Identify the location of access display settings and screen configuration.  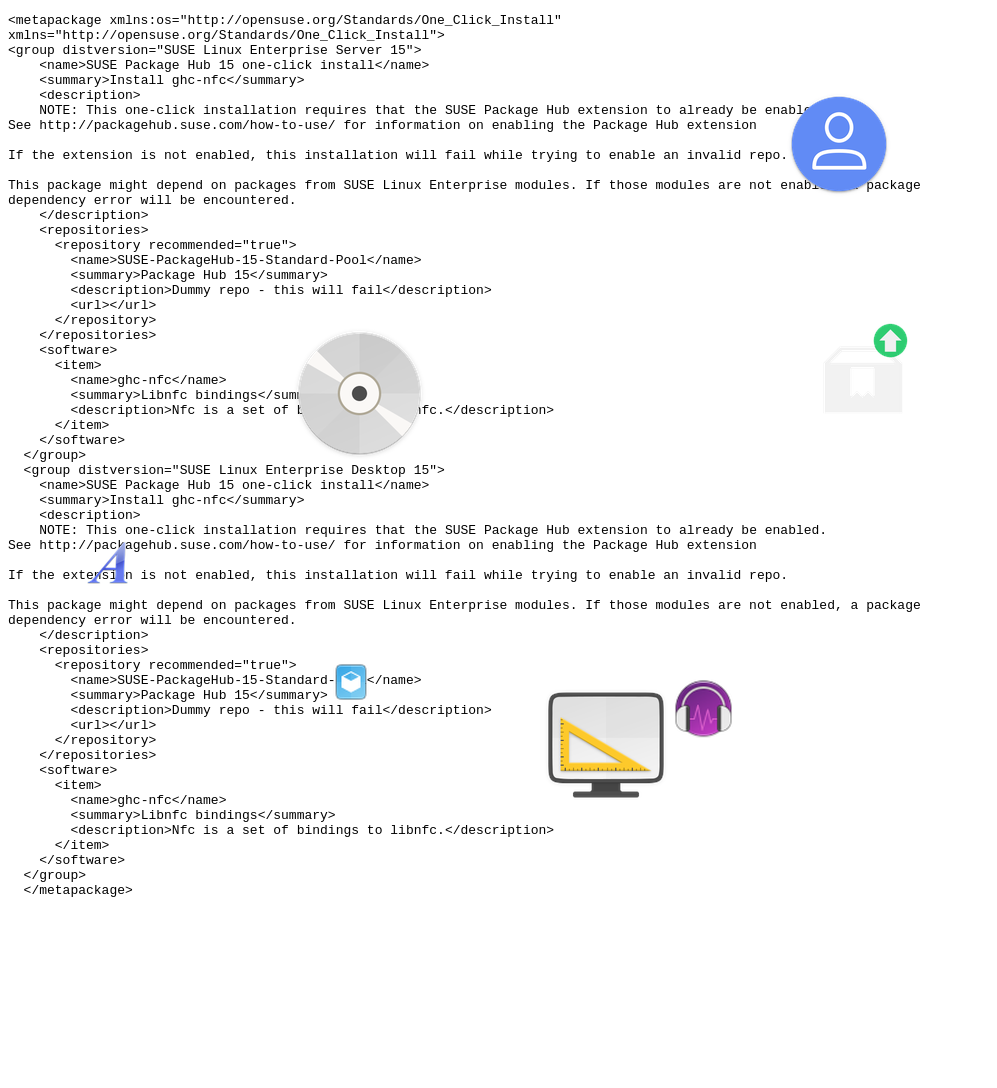
(606, 744).